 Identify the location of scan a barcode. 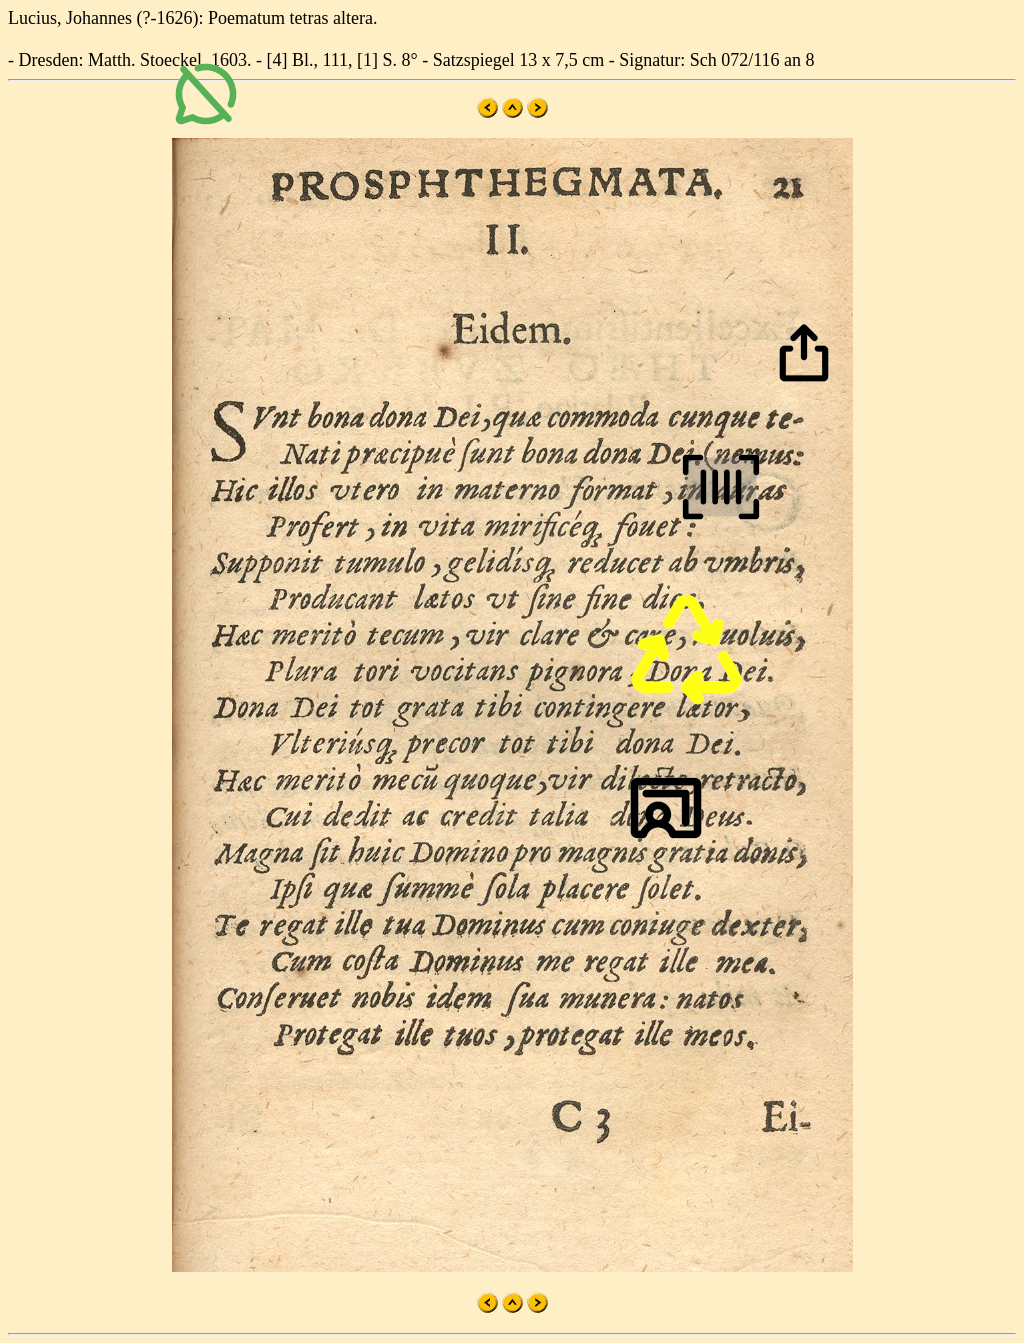
(721, 487).